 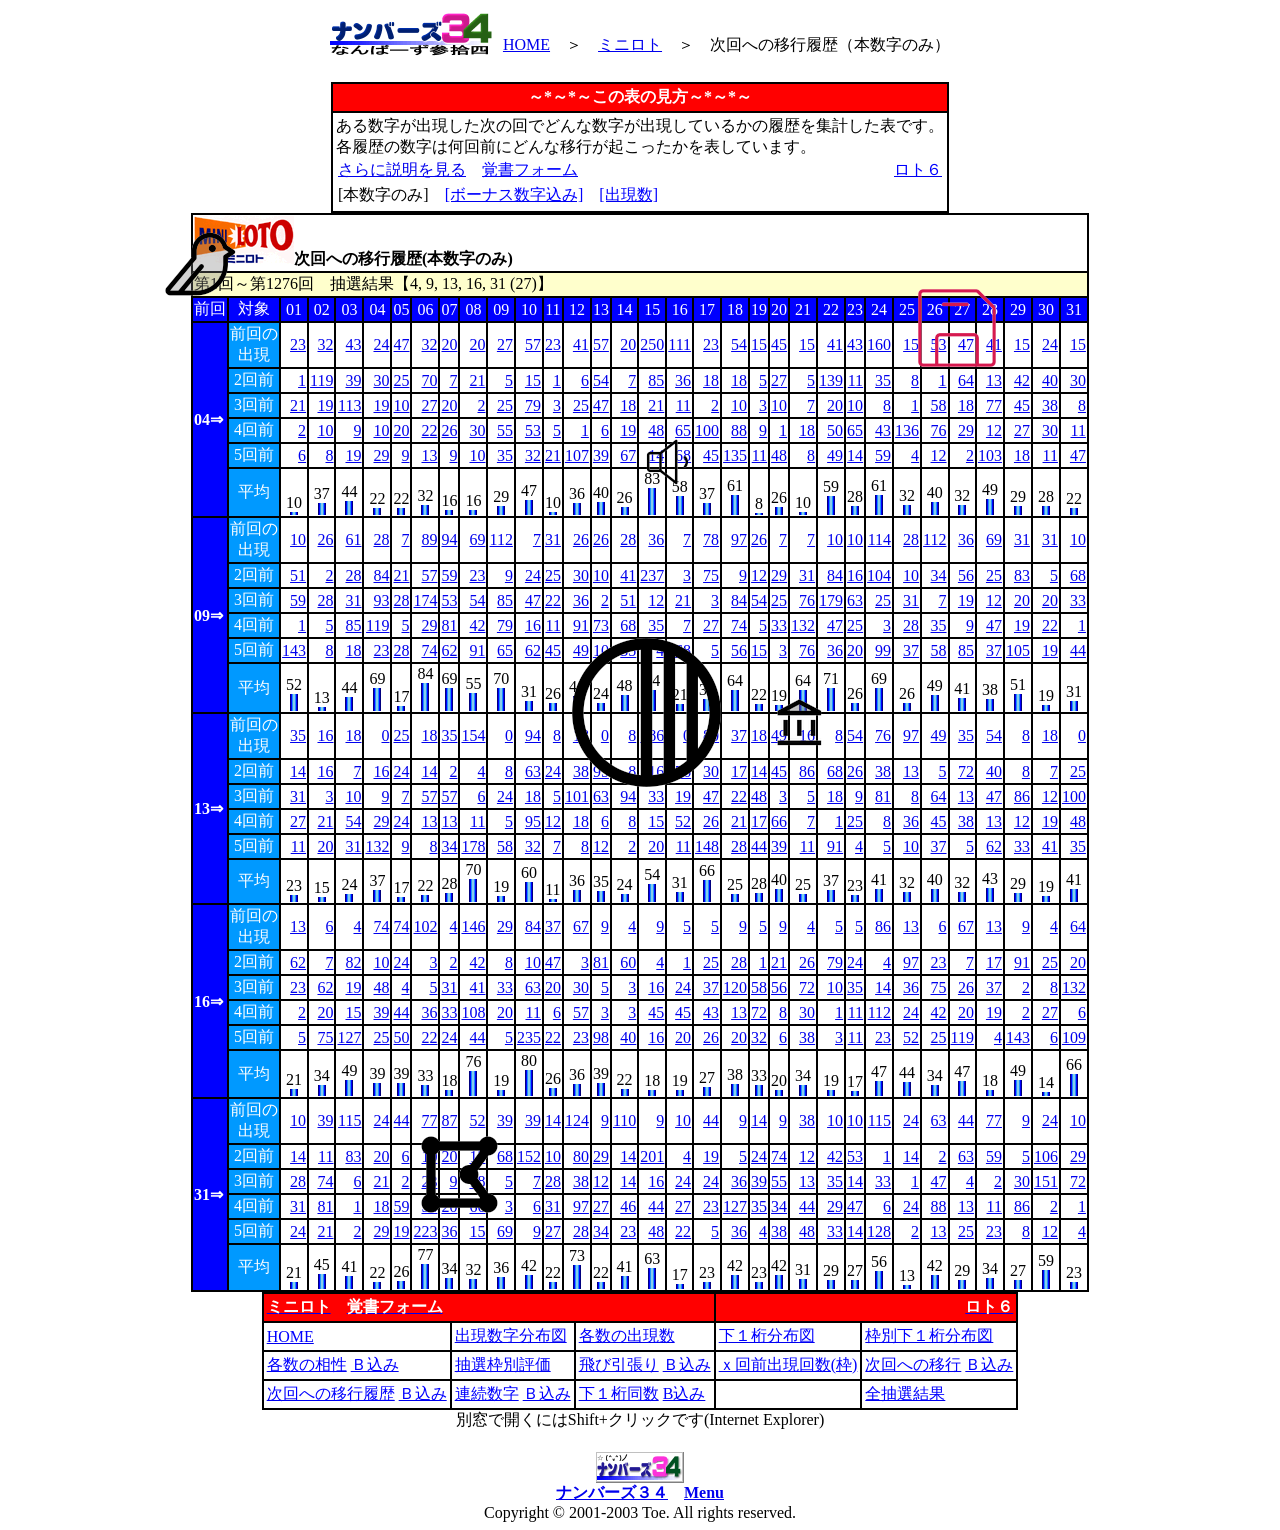 I want to click on toggle between light and dark mode, so click(x=646, y=712).